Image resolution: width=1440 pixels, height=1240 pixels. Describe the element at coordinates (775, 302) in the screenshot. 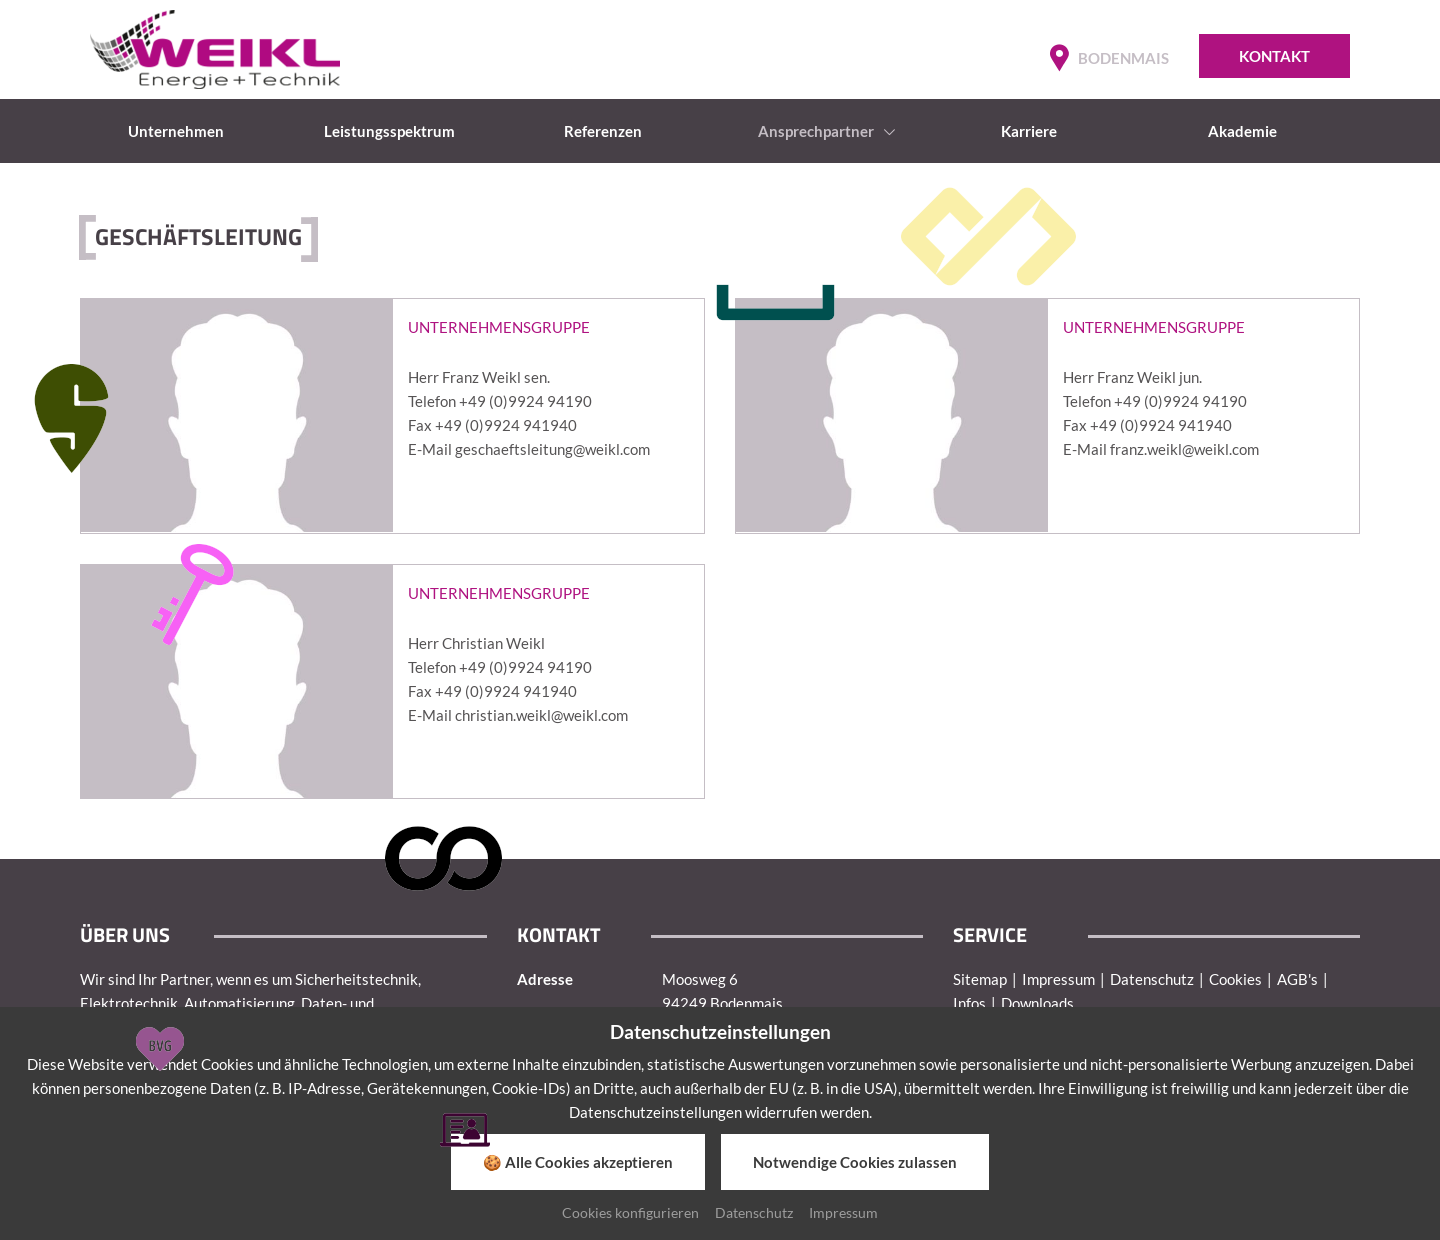

I see `insert a space character in text` at that location.